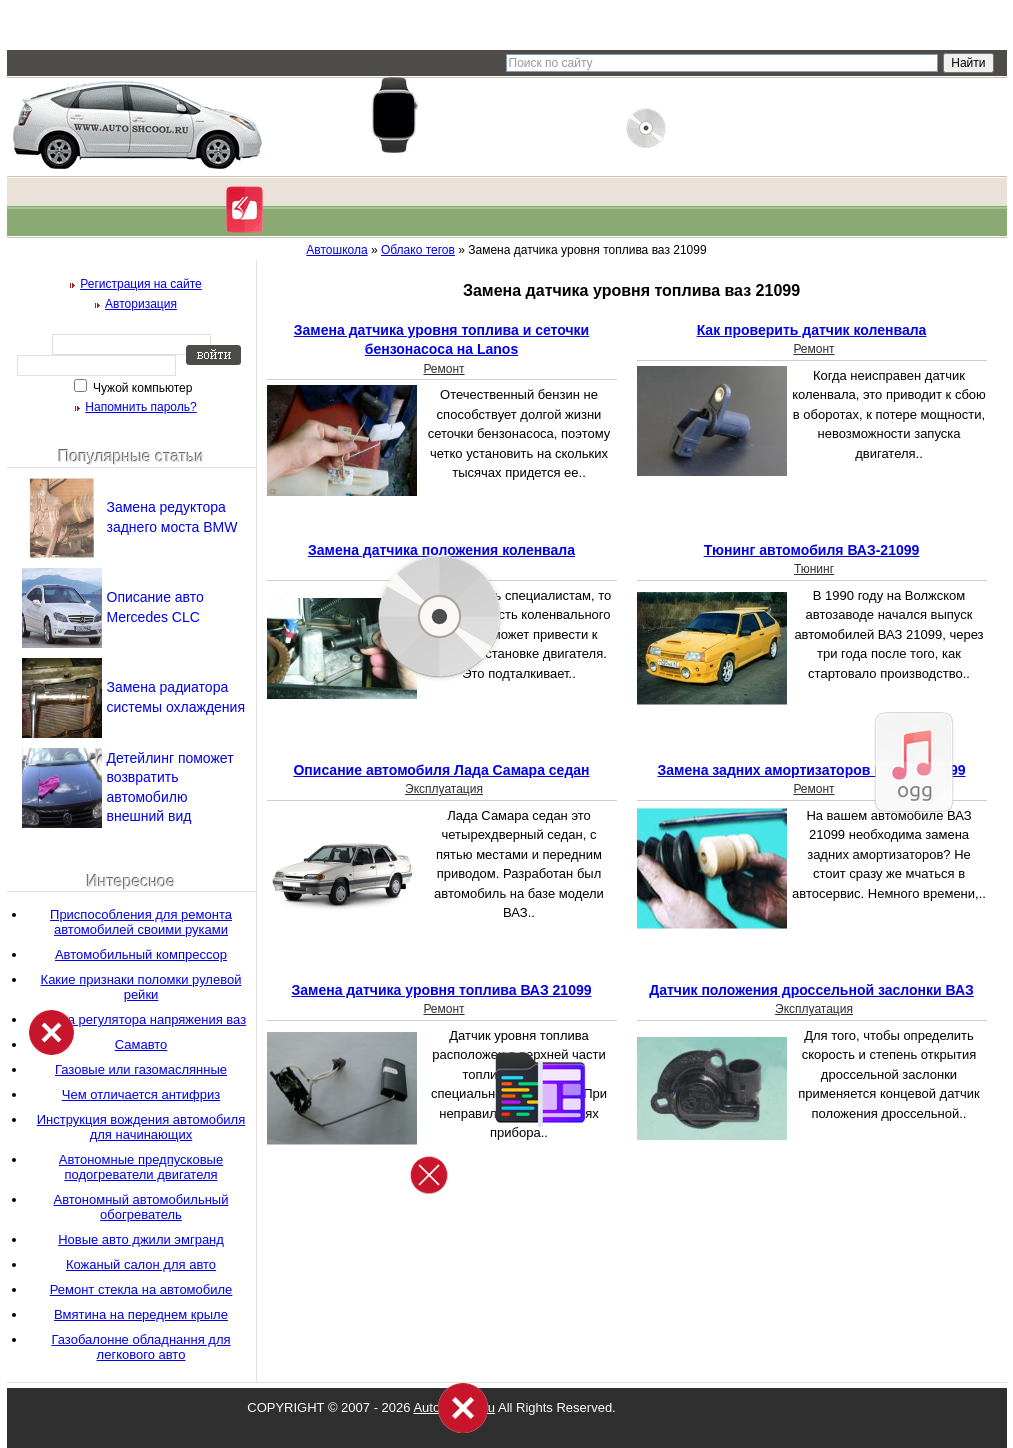  Describe the element at coordinates (463, 1408) in the screenshot. I see `stop or cancel a running process` at that location.